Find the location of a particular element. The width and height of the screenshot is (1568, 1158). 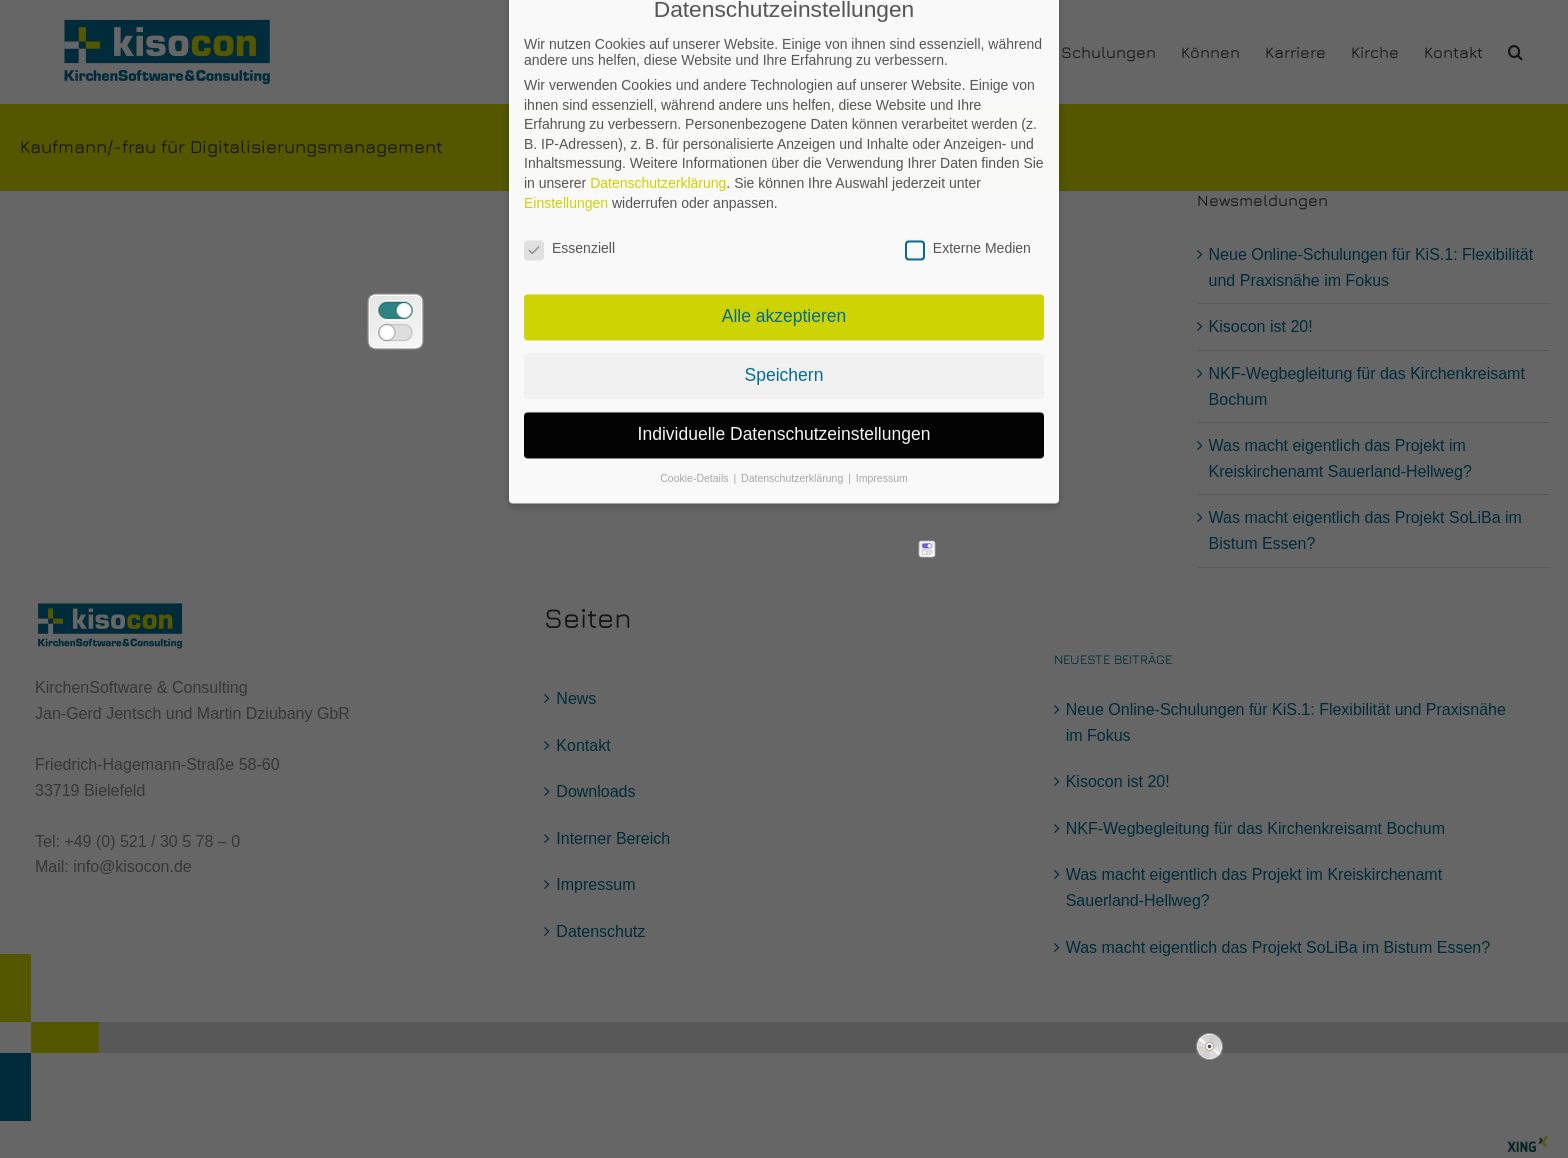

open gnome tweaks to customize system settings is located at coordinates (395, 321).